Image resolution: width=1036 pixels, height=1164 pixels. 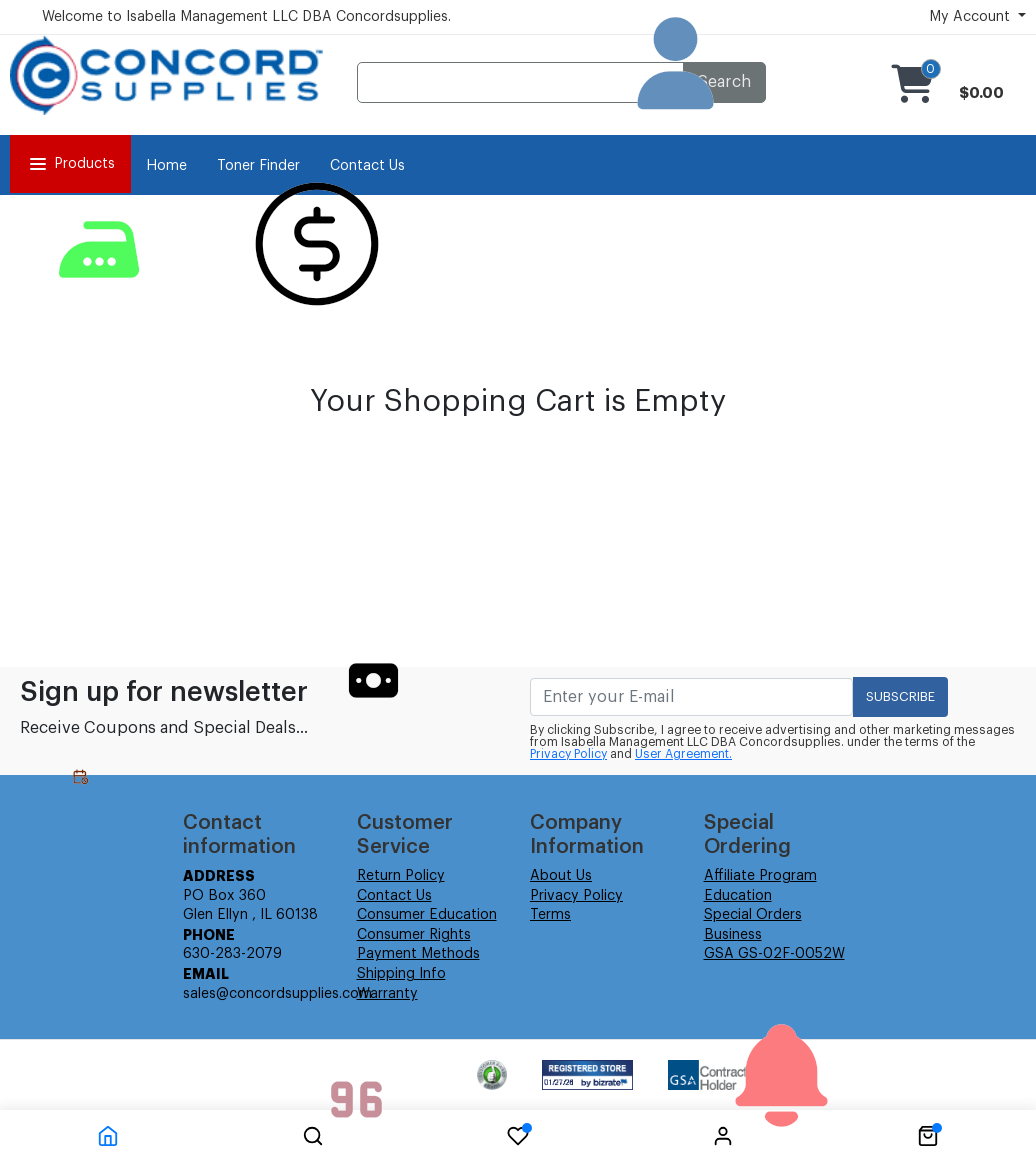 What do you see at coordinates (99, 249) in the screenshot?
I see `select ironing or steam press setting` at bounding box center [99, 249].